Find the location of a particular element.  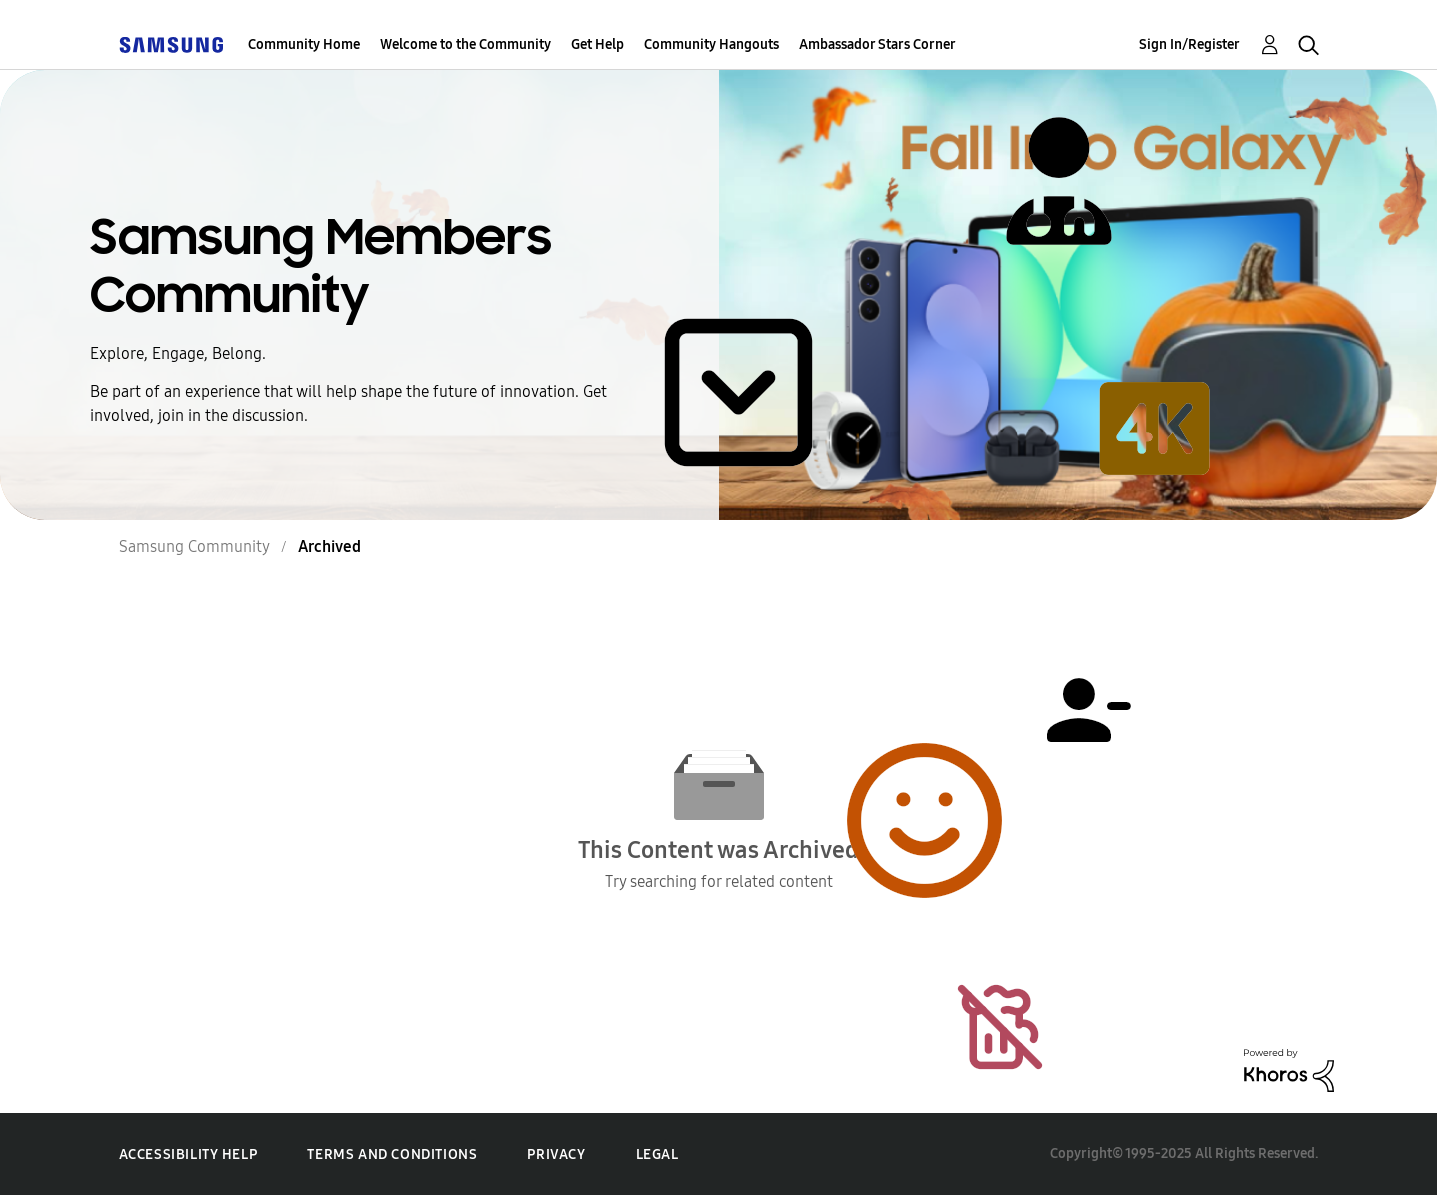

expand content or dropdown menu is located at coordinates (738, 392).